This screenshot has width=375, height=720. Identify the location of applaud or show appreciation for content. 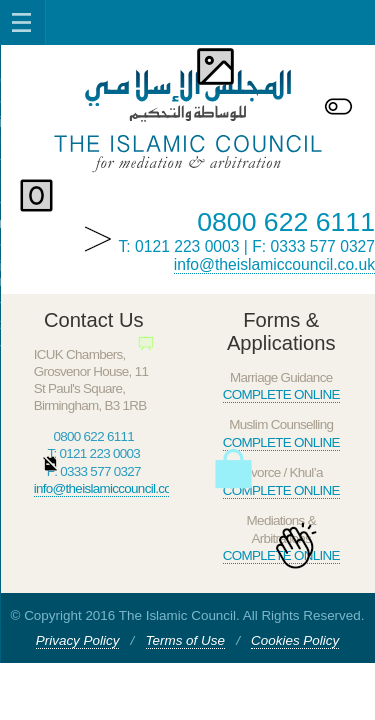
(295, 545).